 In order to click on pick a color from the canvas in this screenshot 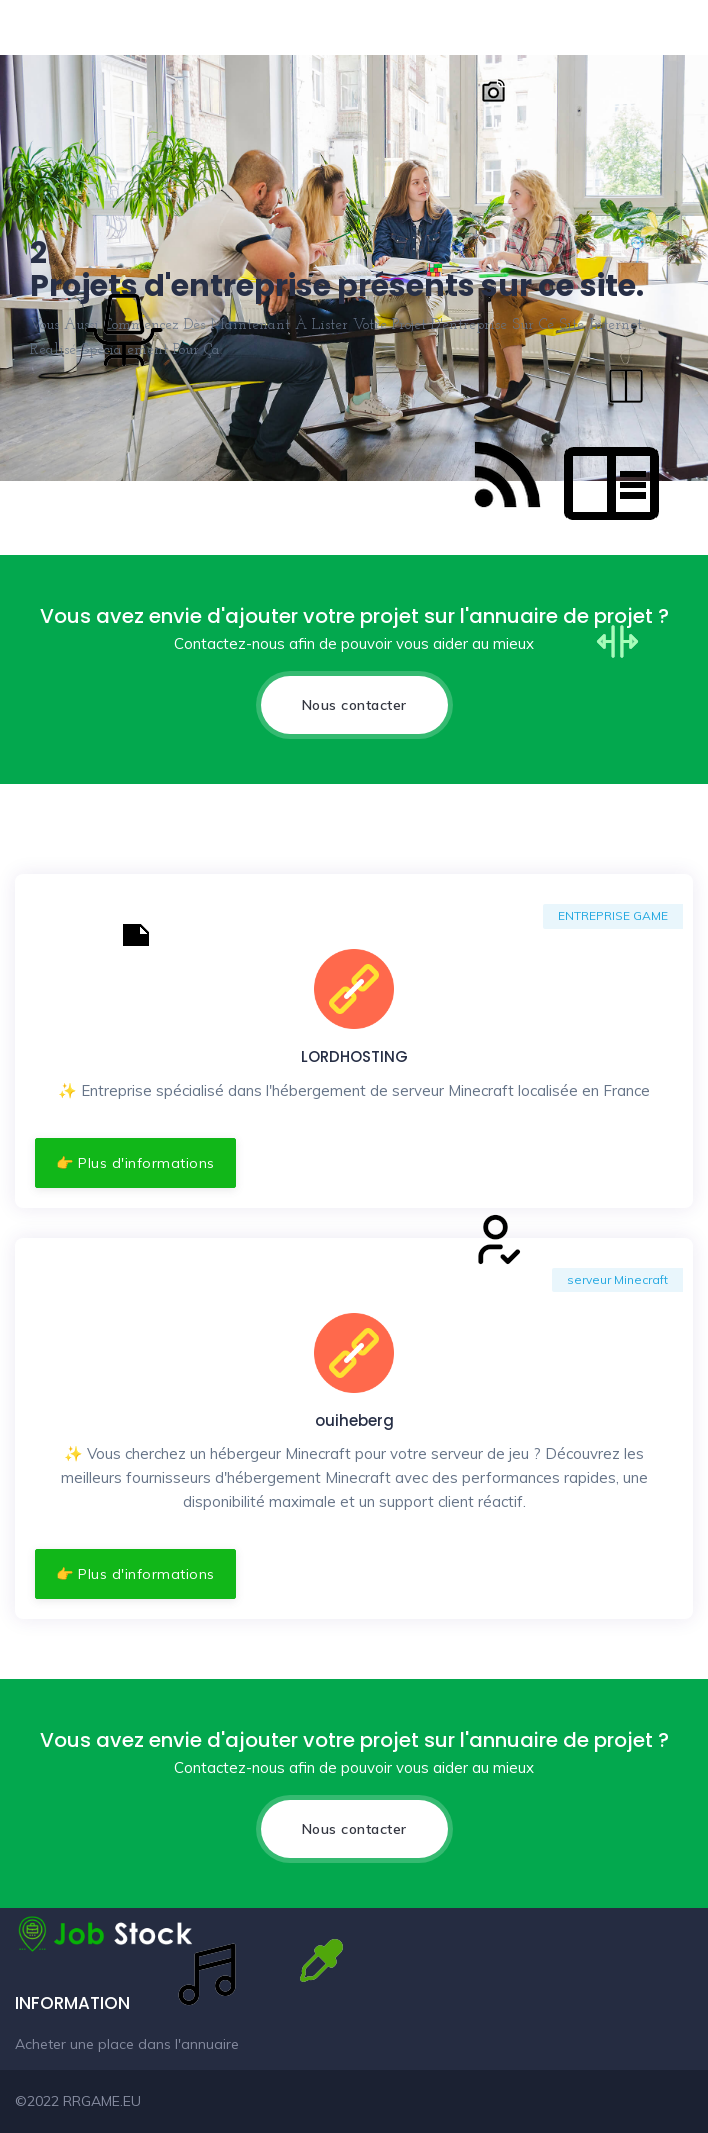, I will do `click(321, 1960)`.